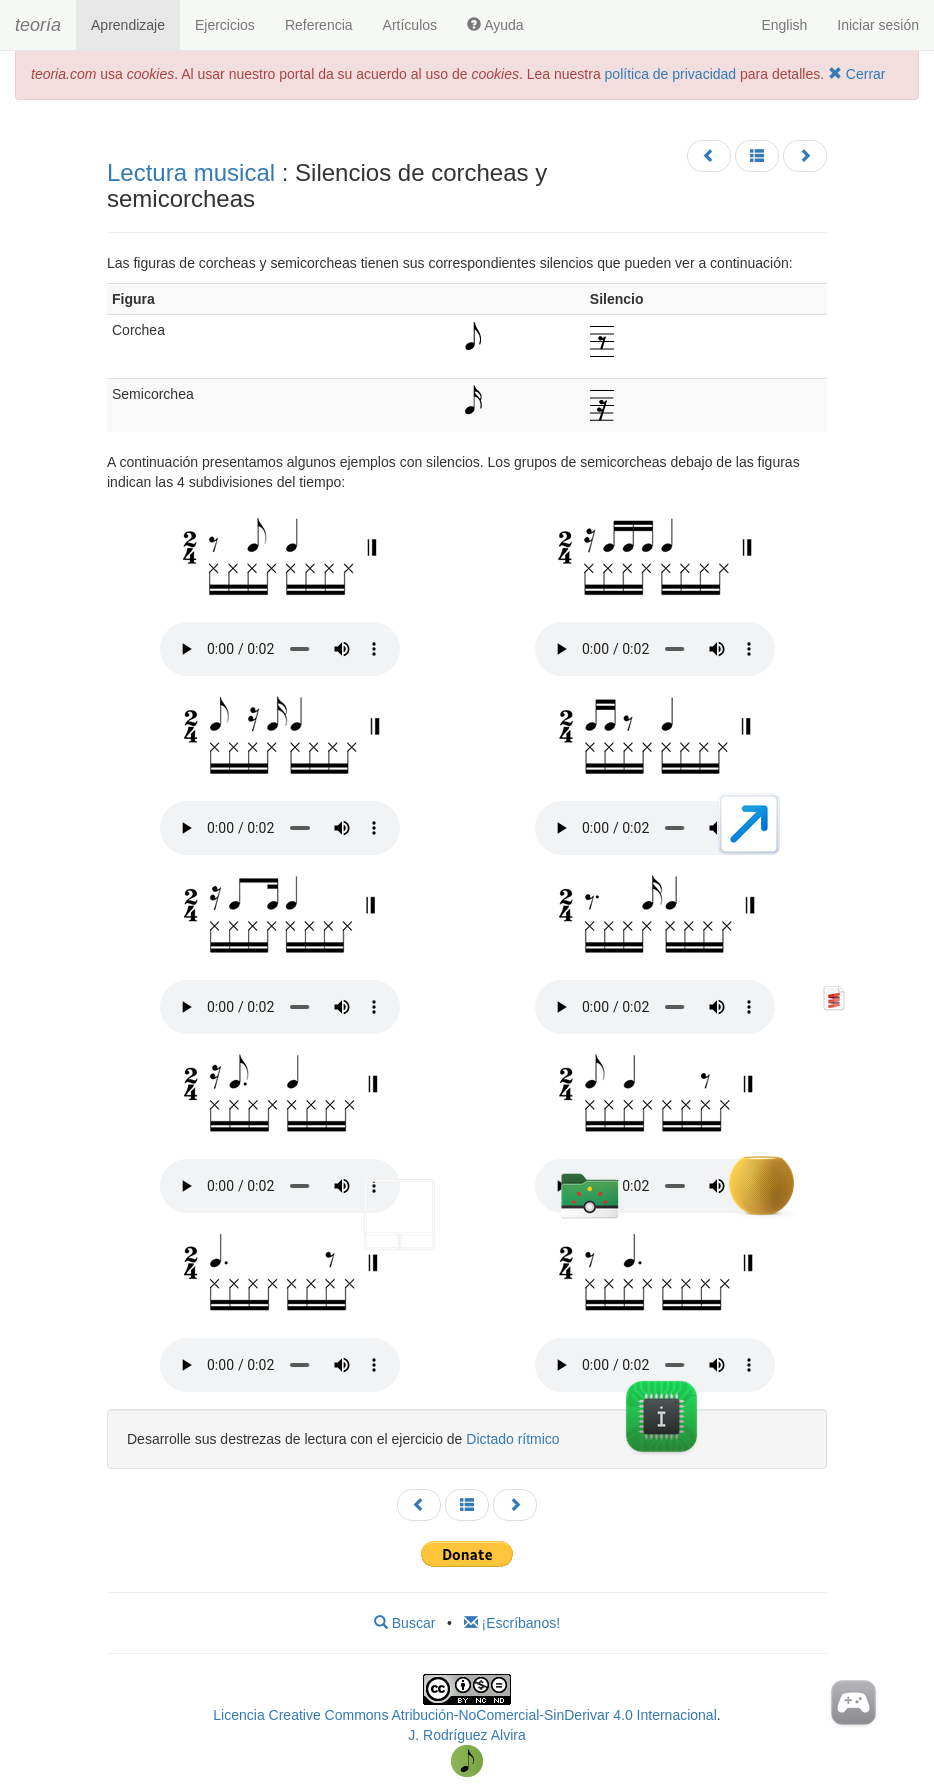 The image size is (934, 1787). Describe the element at coordinates (661, 1416) in the screenshot. I see `open hwloc hardware locality utility` at that location.